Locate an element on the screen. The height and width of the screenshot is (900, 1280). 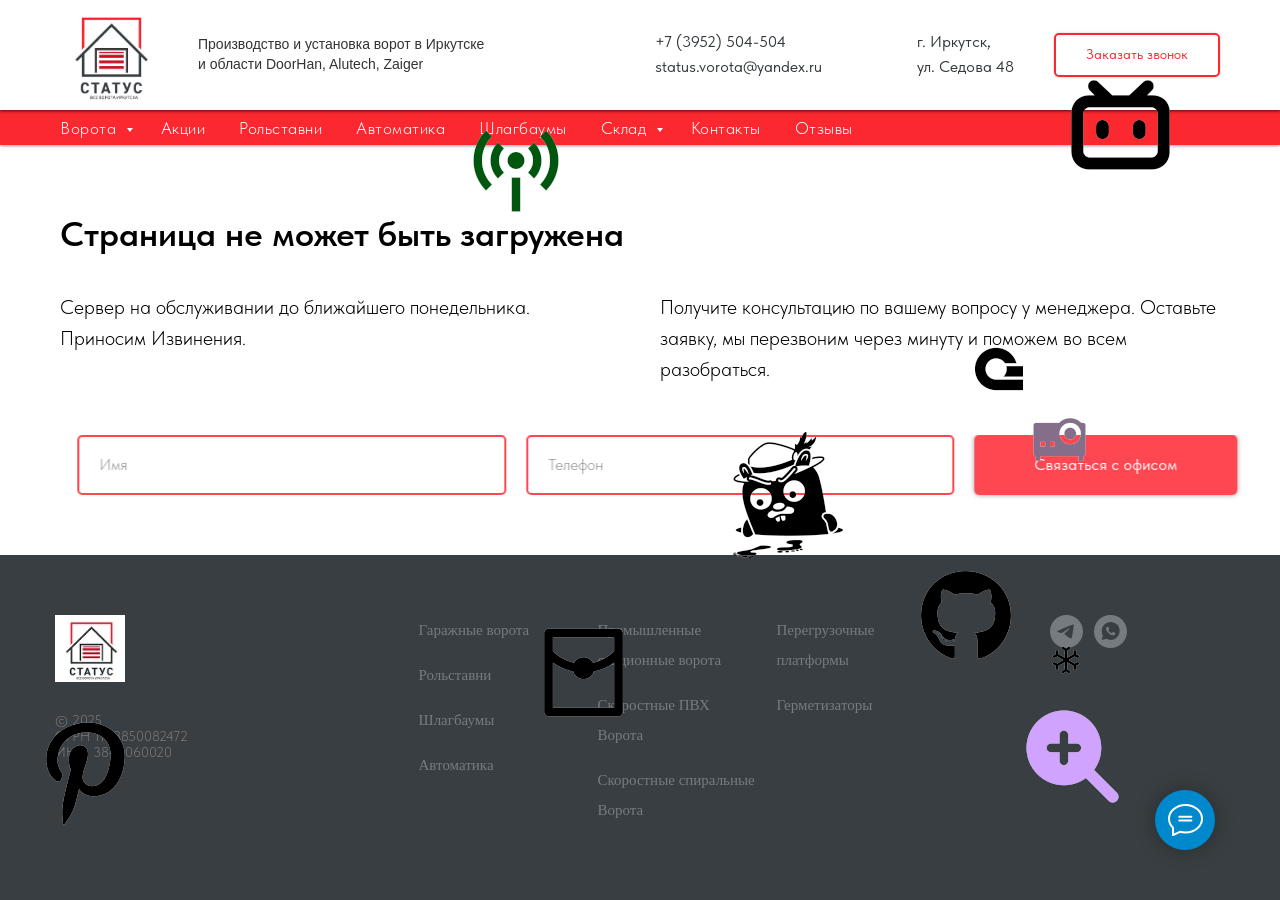
link to Appwrite backend services is located at coordinates (999, 369).